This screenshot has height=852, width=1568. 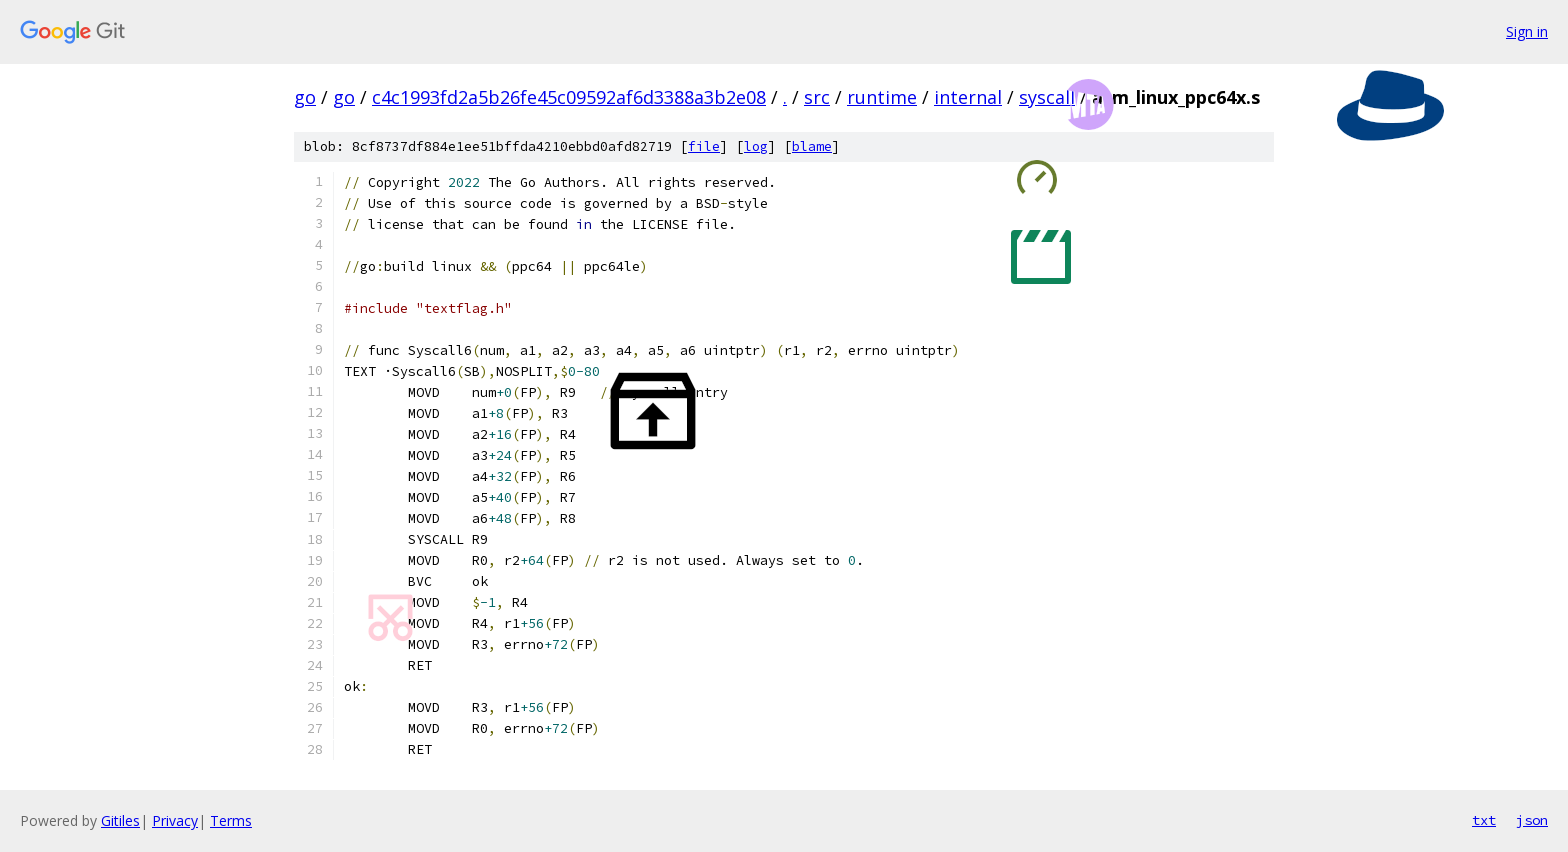 I want to click on Metropolitan Transportation Authority (MTA) logo, so click(x=1090, y=104).